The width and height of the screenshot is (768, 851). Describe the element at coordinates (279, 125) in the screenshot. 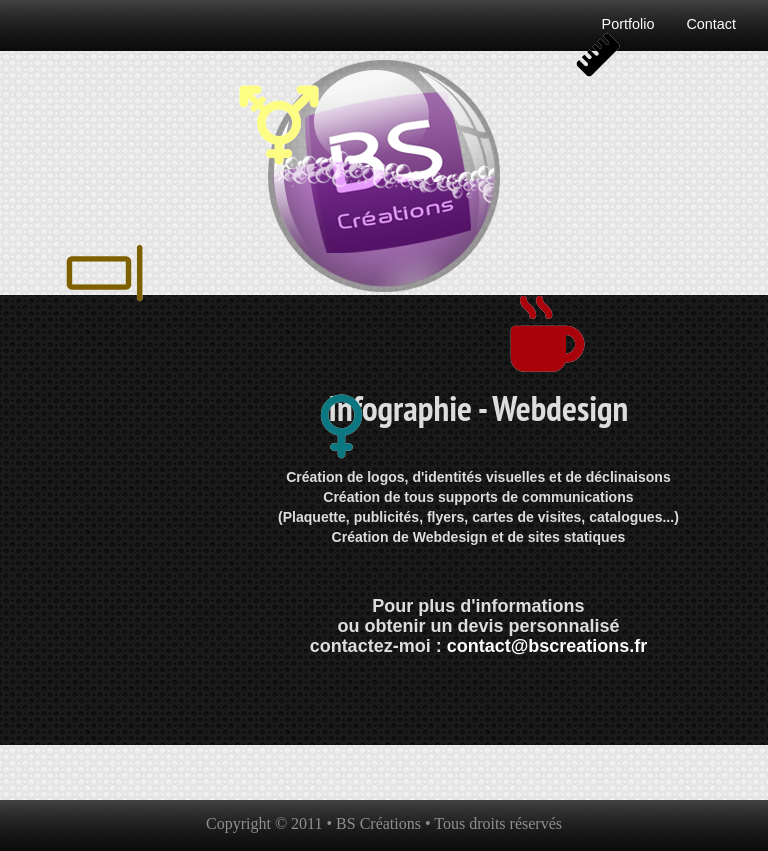

I see `indicates transgender or gender-diverse identity` at that location.